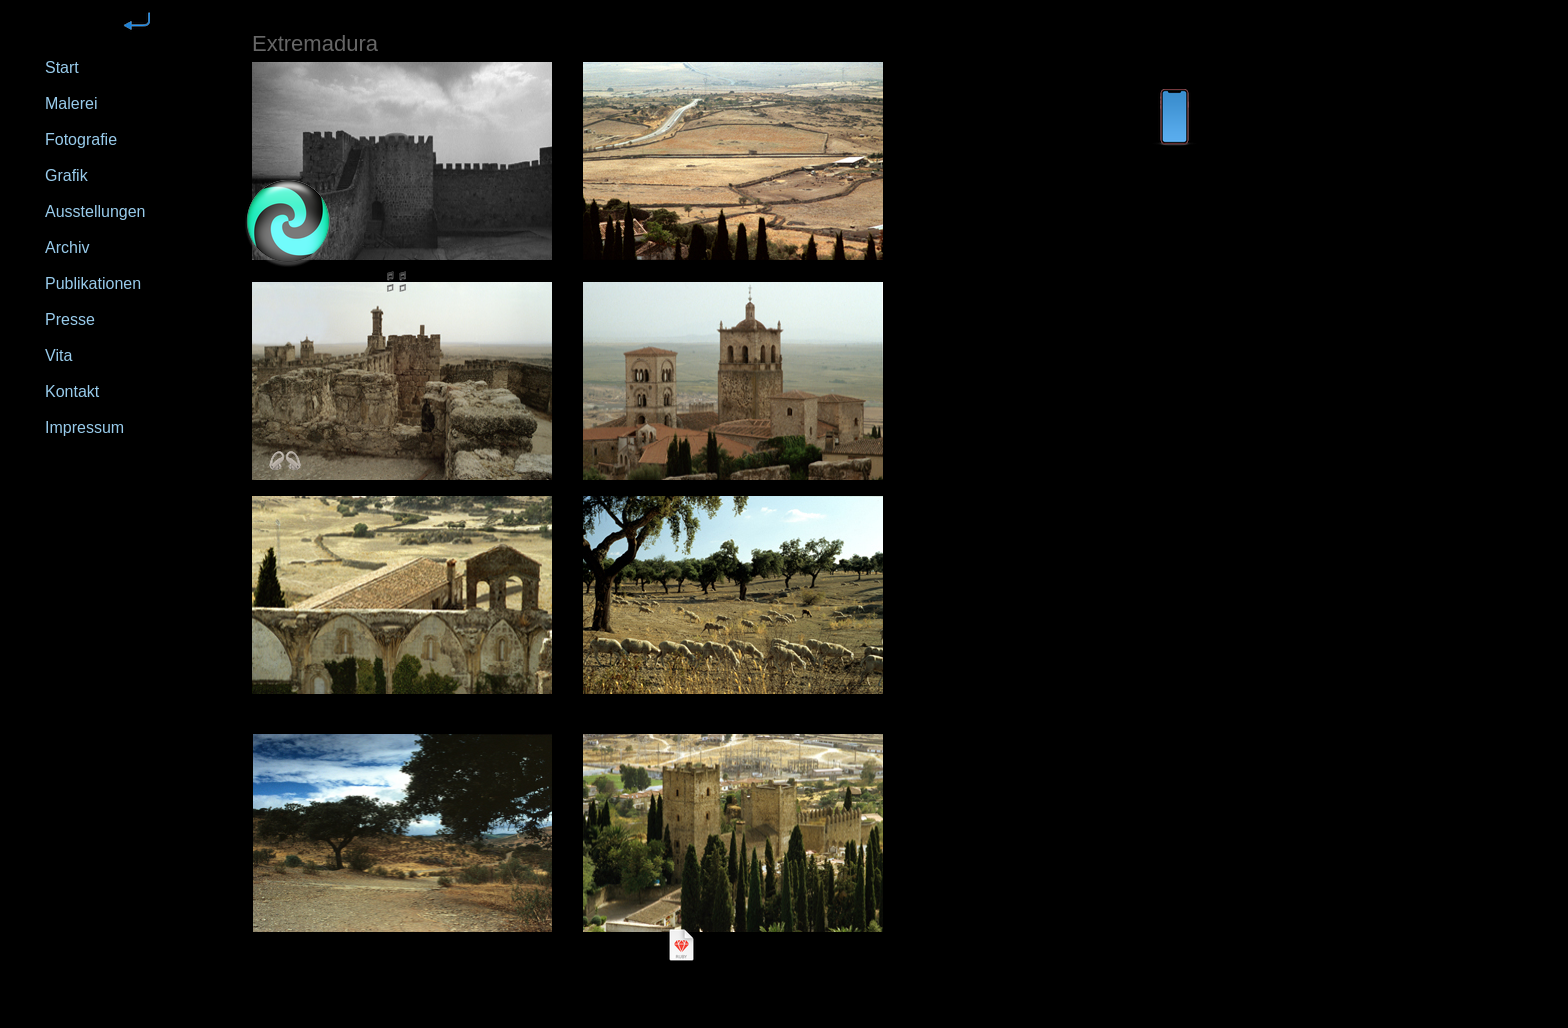 The height and width of the screenshot is (1028, 1568). What do you see at coordinates (288, 221) in the screenshot?
I see `disk erasing or secure wipe in progress` at bounding box center [288, 221].